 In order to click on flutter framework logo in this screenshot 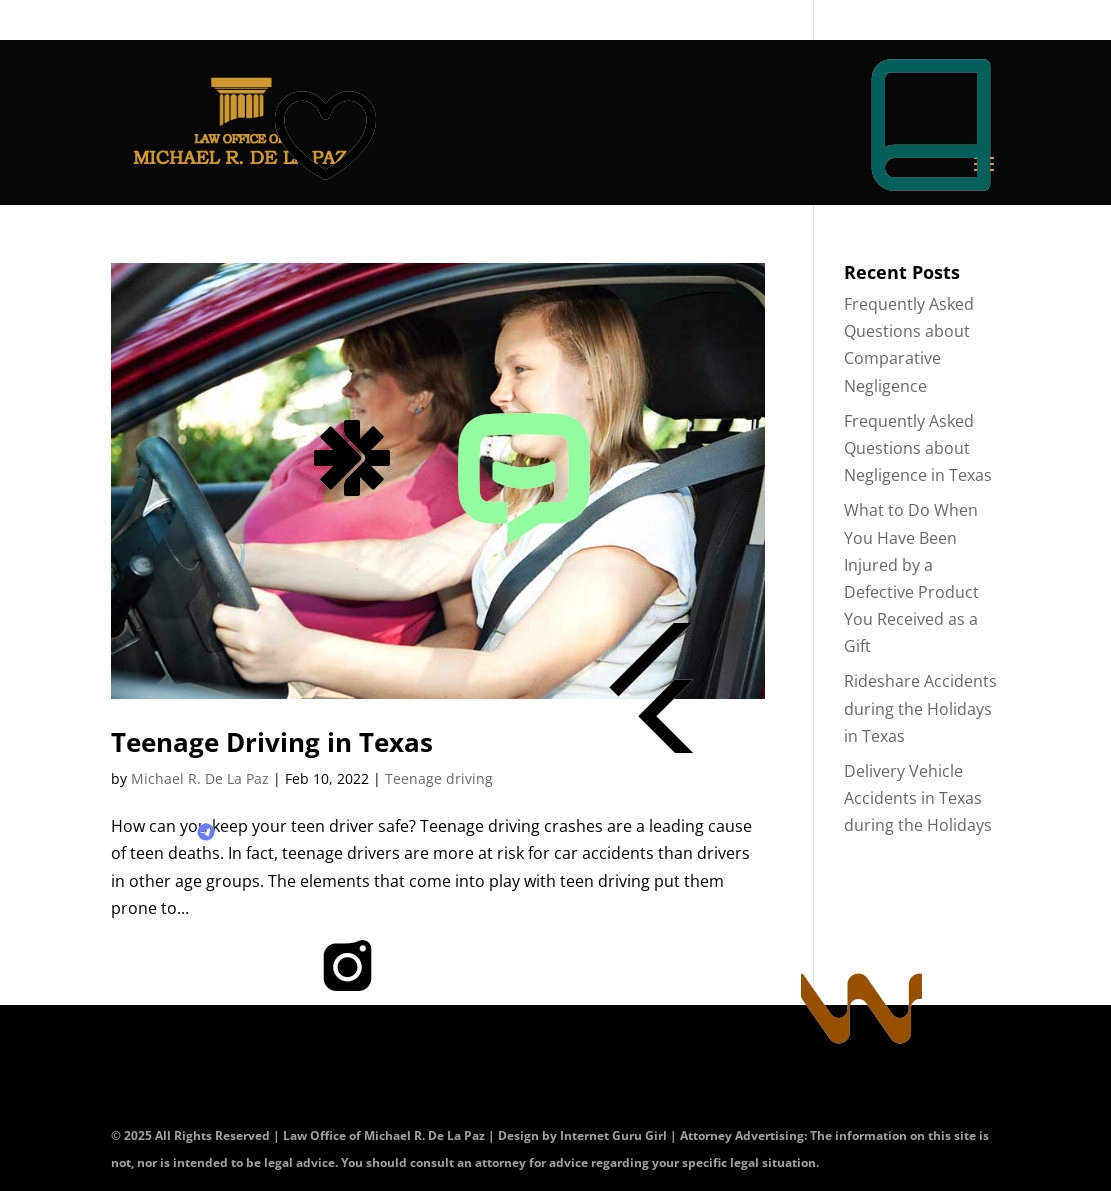, I will do `click(658, 688)`.